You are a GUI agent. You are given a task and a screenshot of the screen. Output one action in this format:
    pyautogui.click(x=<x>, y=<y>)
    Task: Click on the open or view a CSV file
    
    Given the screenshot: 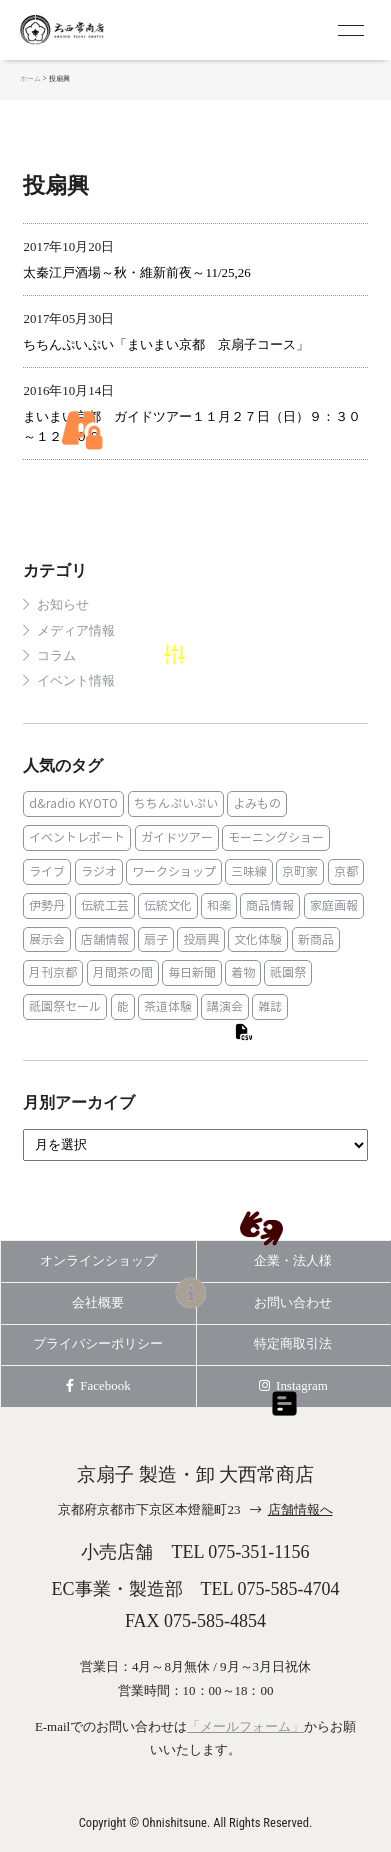 What is the action you would take?
    pyautogui.click(x=243, y=1031)
    